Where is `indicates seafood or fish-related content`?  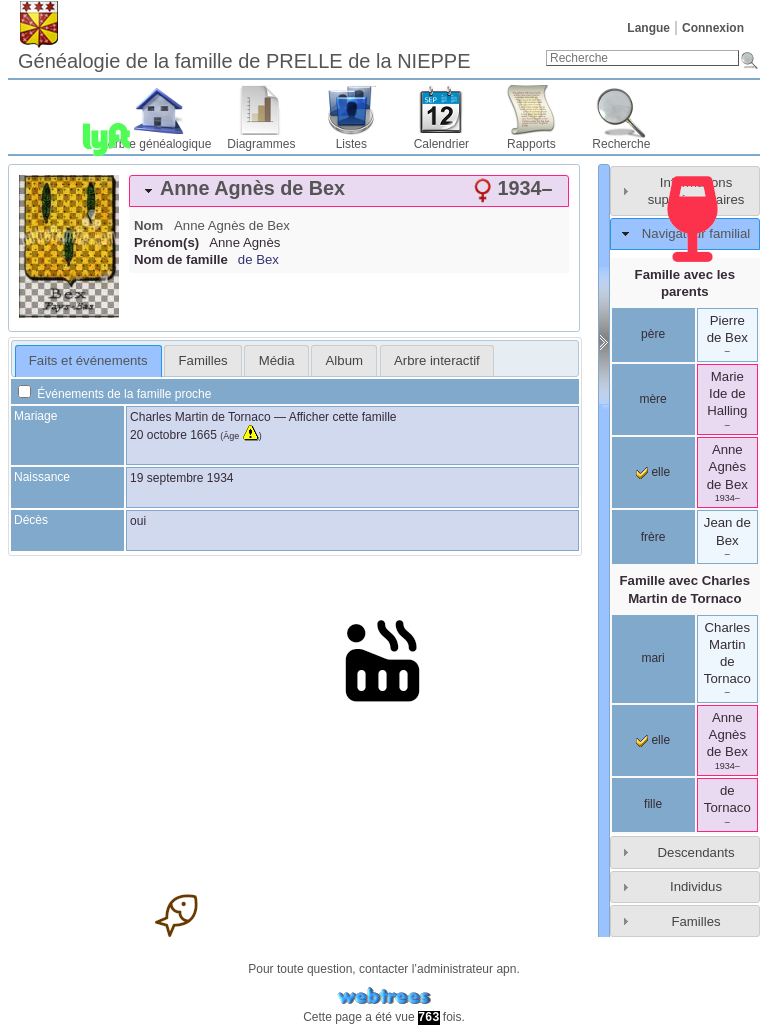 indicates seafood or fish-related content is located at coordinates (178, 913).